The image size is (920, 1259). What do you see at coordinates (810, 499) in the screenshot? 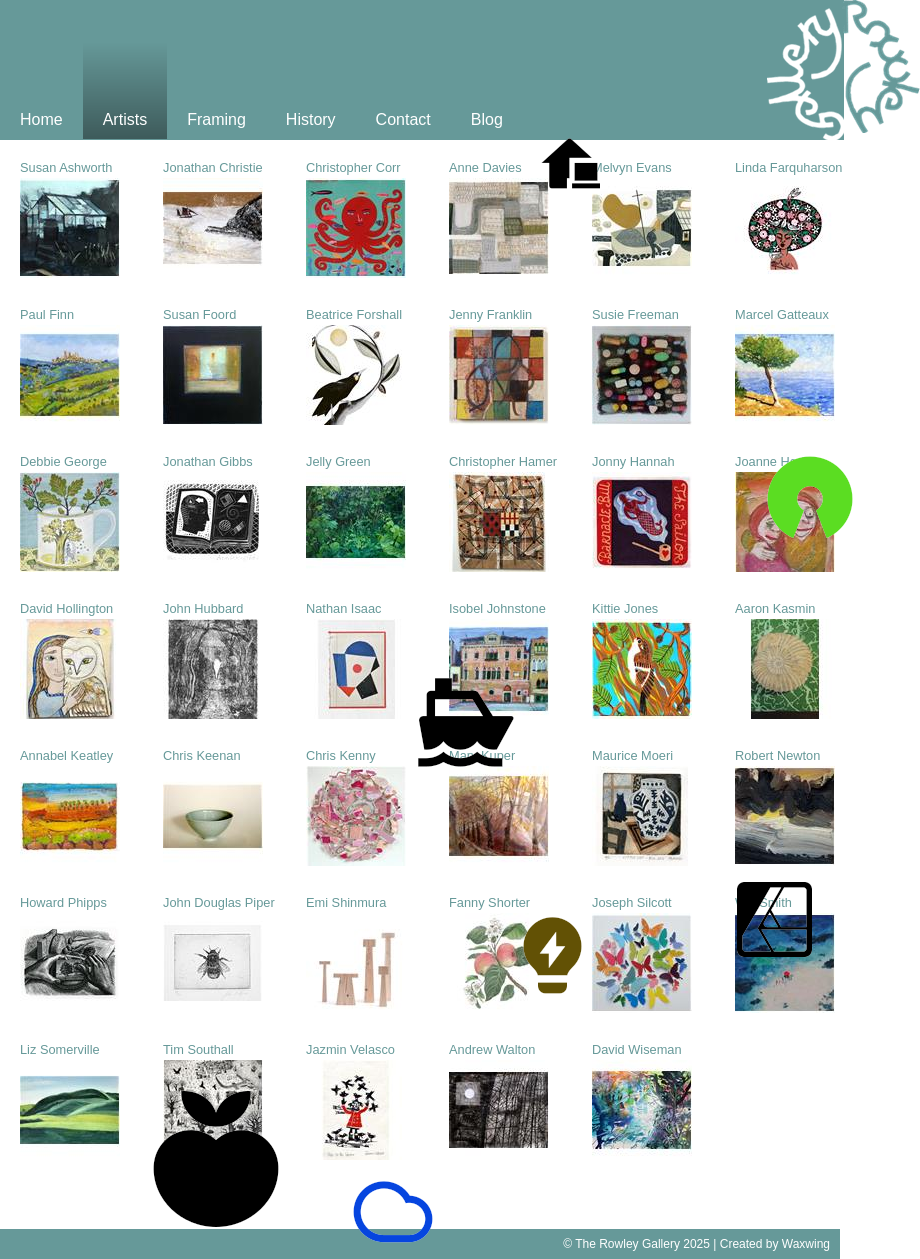
I see `indicates open-source software or project` at bounding box center [810, 499].